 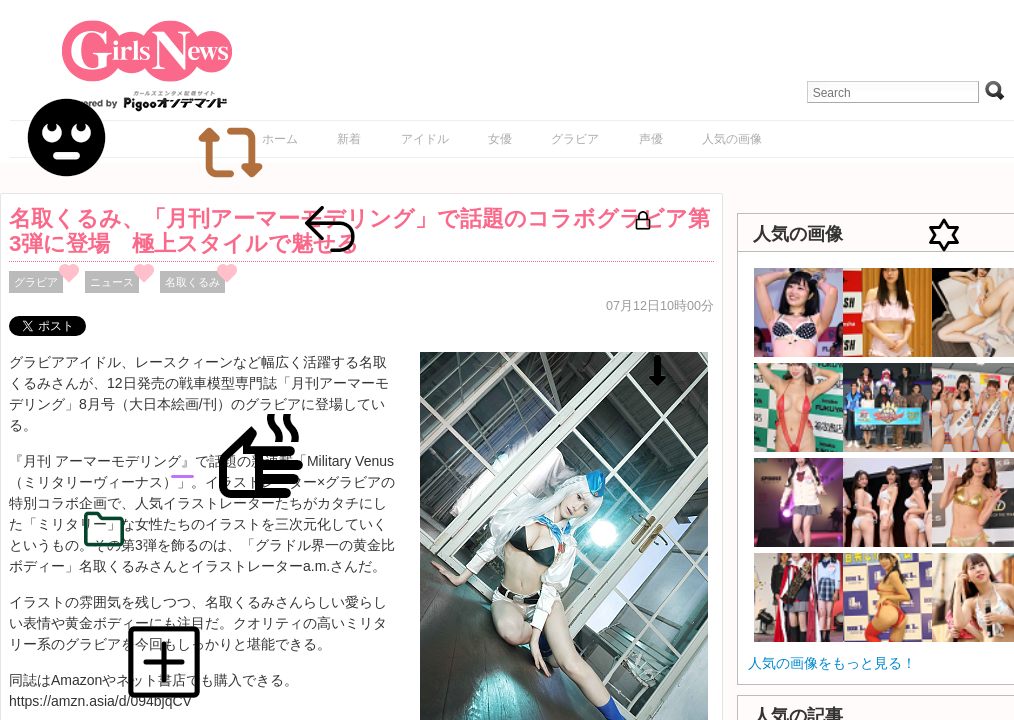 What do you see at coordinates (230, 152) in the screenshot?
I see `retweet or repost this content` at bounding box center [230, 152].